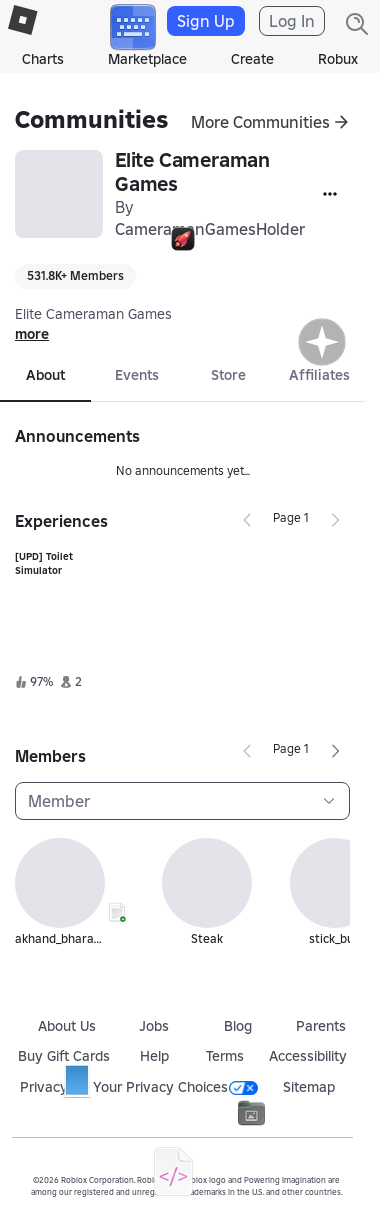 The height and width of the screenshot is (1214, 380). What do you see at coordinates (133, 27) in the screenshot?
I see `access peripheral device settings` at bounding box center [133, 27].